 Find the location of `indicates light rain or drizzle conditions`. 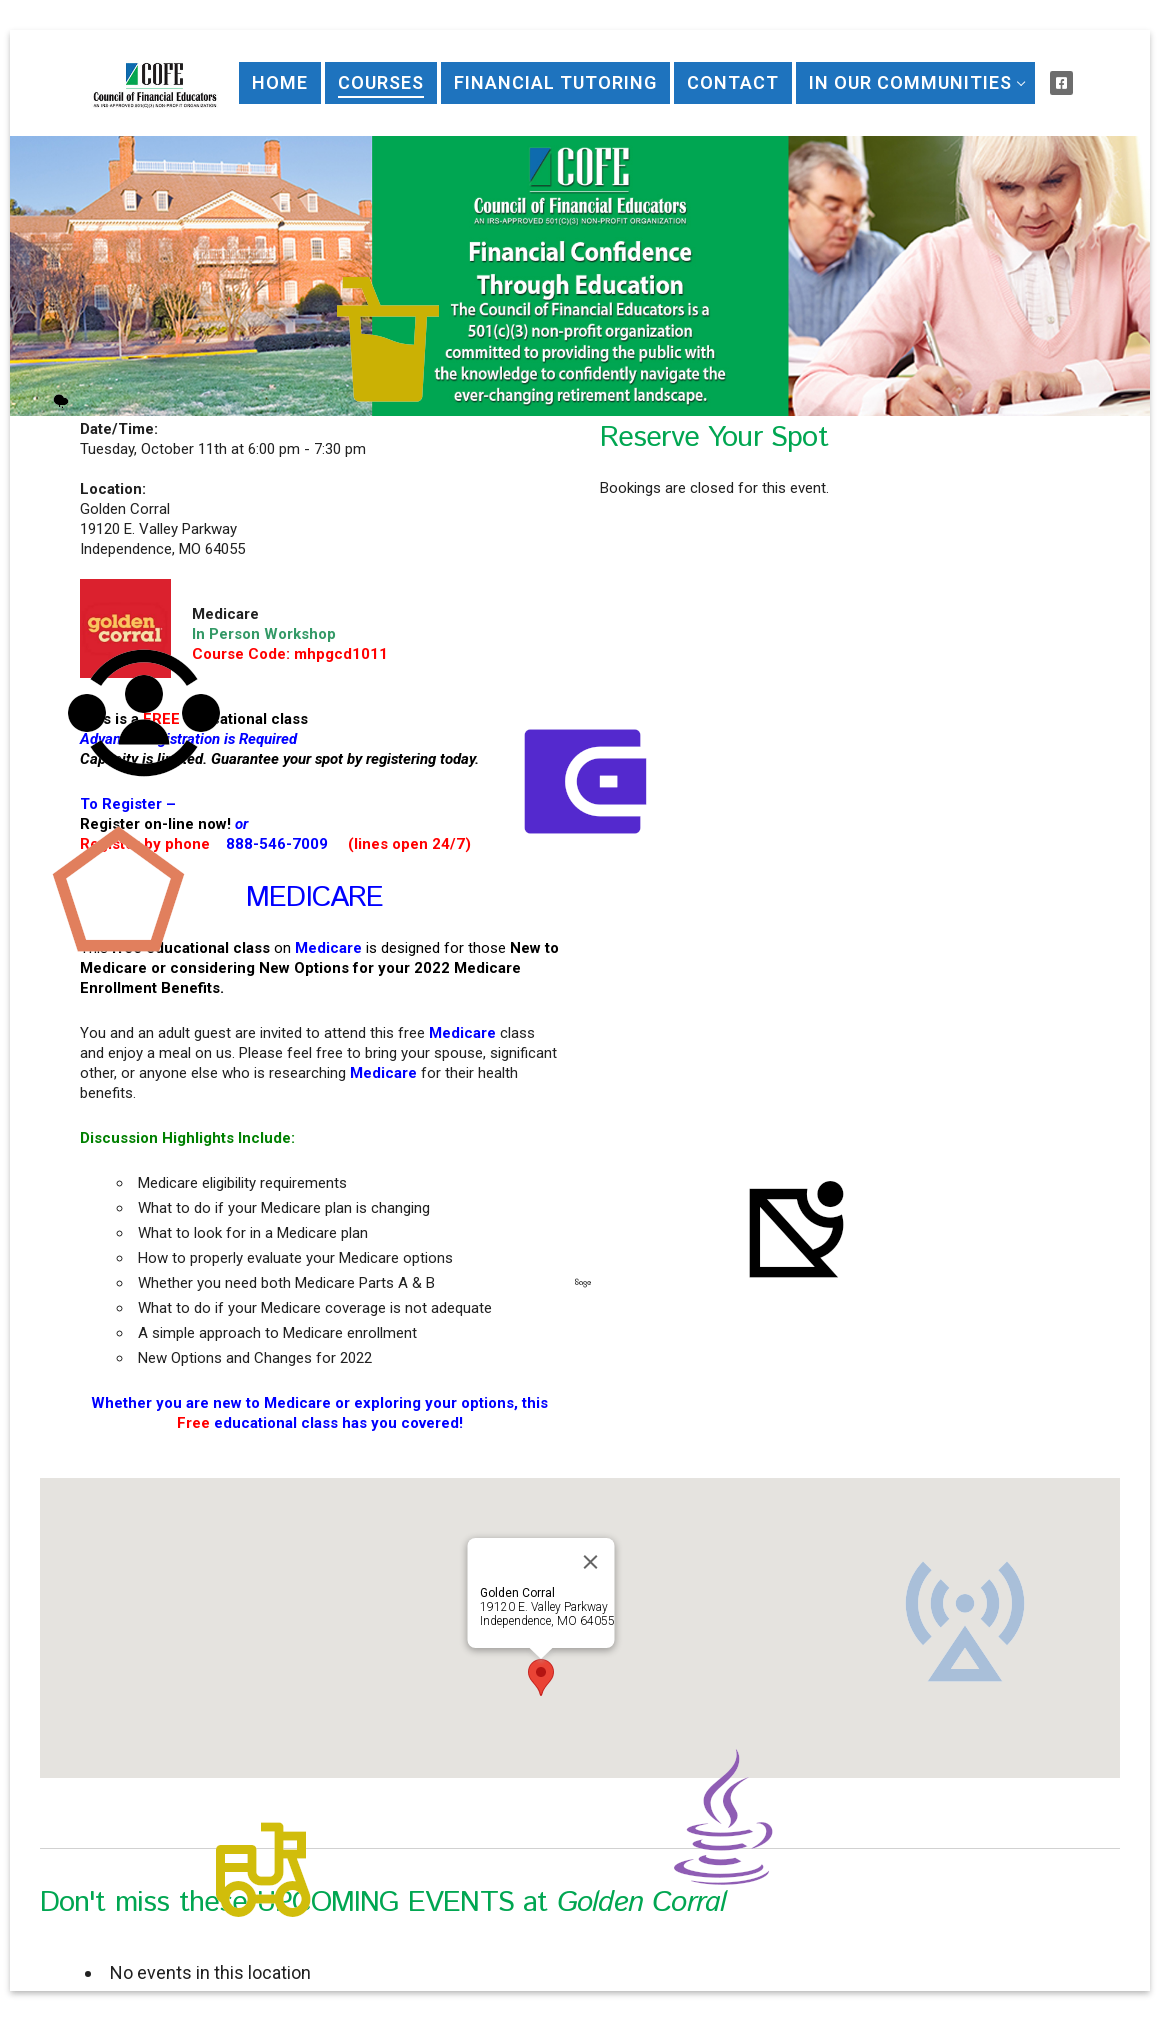

indicates light rain or drizzle conditions is located at coordinates (61, 401).